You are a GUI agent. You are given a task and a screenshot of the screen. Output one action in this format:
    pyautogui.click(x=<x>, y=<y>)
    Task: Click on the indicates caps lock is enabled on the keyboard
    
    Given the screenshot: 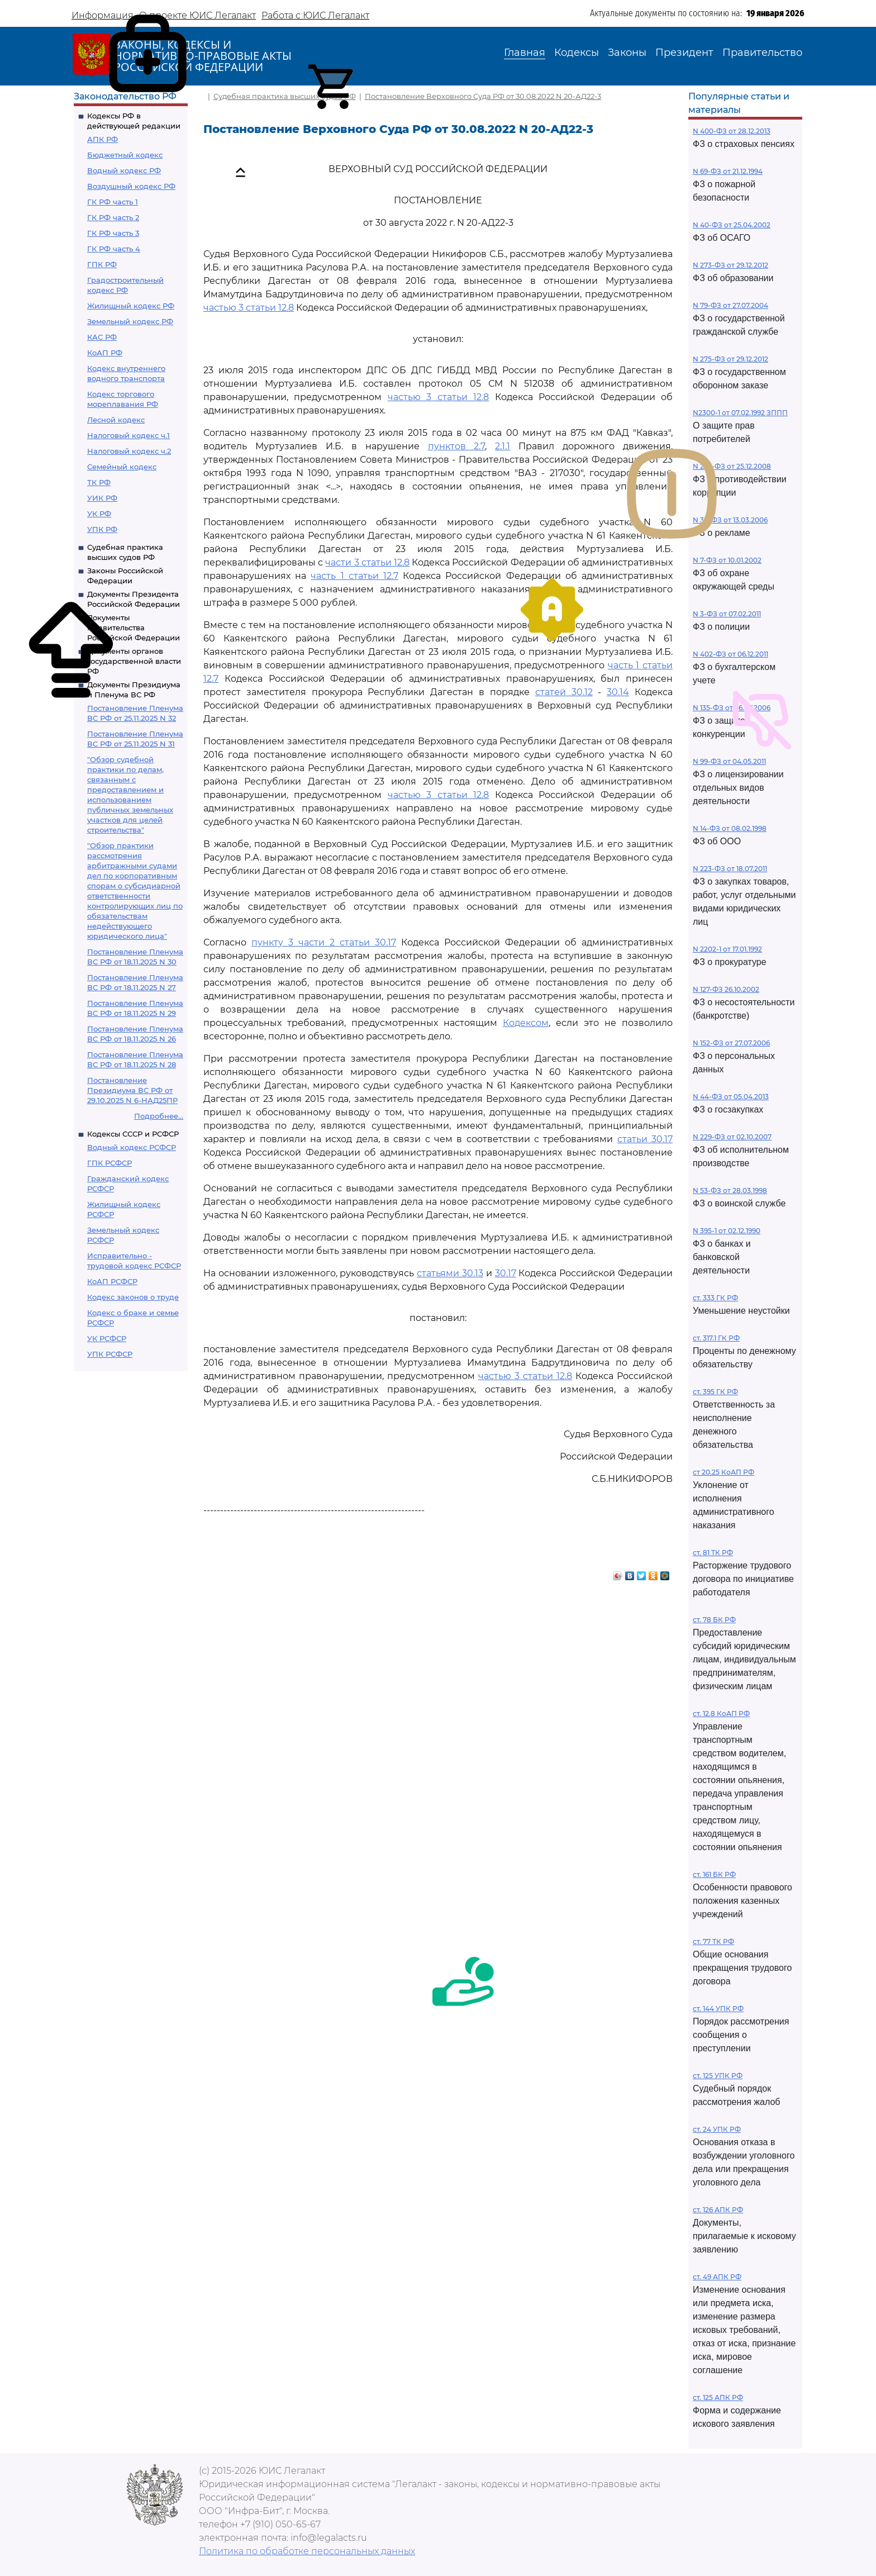 What is the action you would take?
    pyautogui.click(x=240, y=172)
    